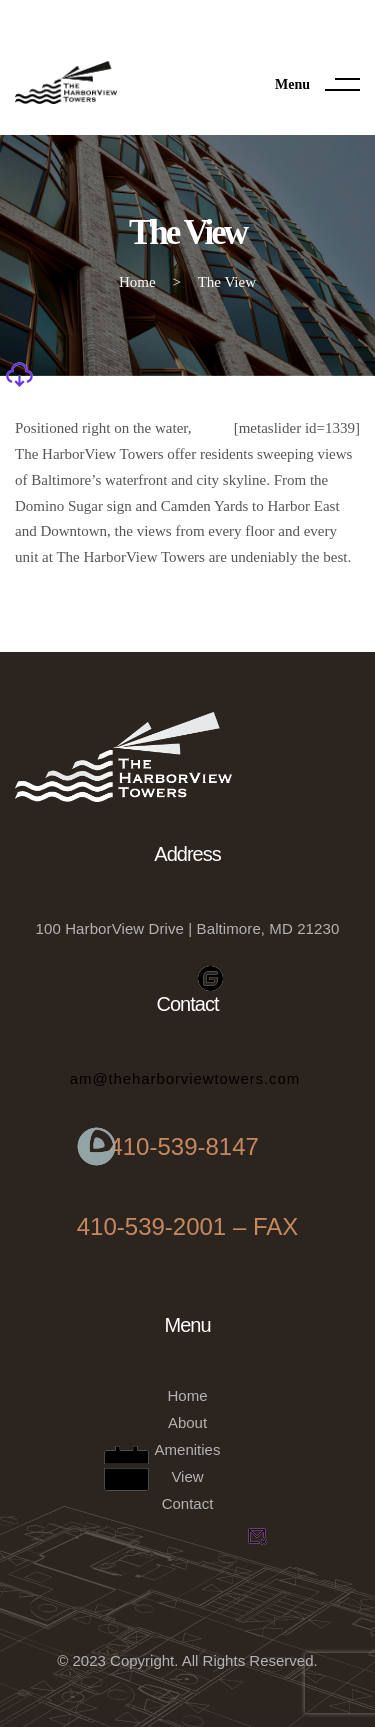 The height and width of the screenshot is (1727, 375). What do you see at coordinates (210, 978) in the screenshot?
I see `open gitee repository` at bounding box center [210, 978].